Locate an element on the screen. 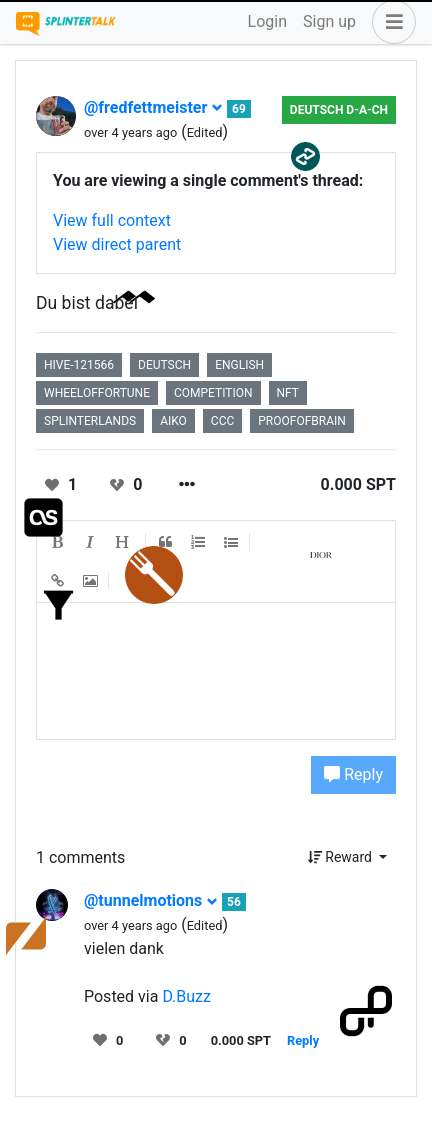 This screenshot has width=432, height=1147. dovecot email server logo is located at coordinates (134, 297).